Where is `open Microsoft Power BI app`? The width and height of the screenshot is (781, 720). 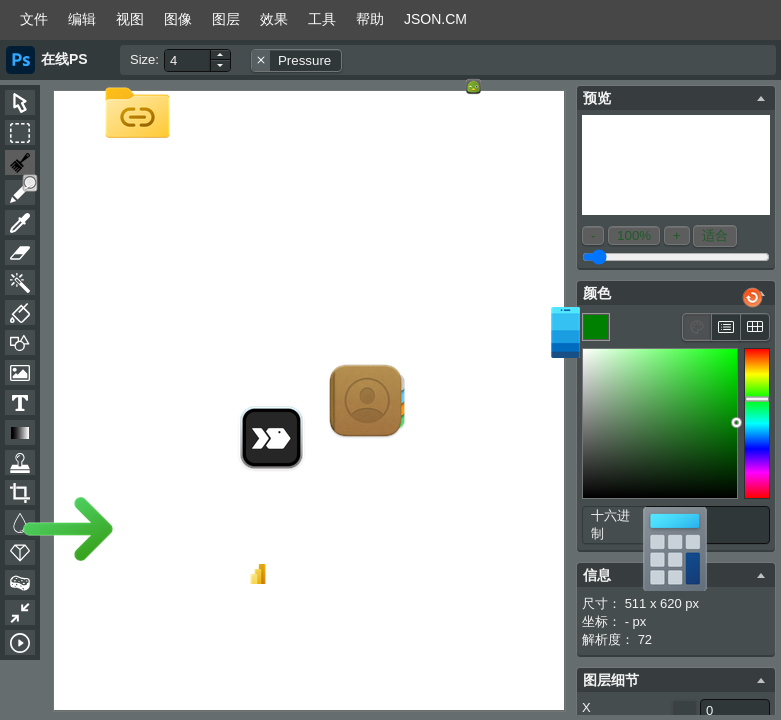
open Microsoft Power BI app is located at coordinates (258, 574).